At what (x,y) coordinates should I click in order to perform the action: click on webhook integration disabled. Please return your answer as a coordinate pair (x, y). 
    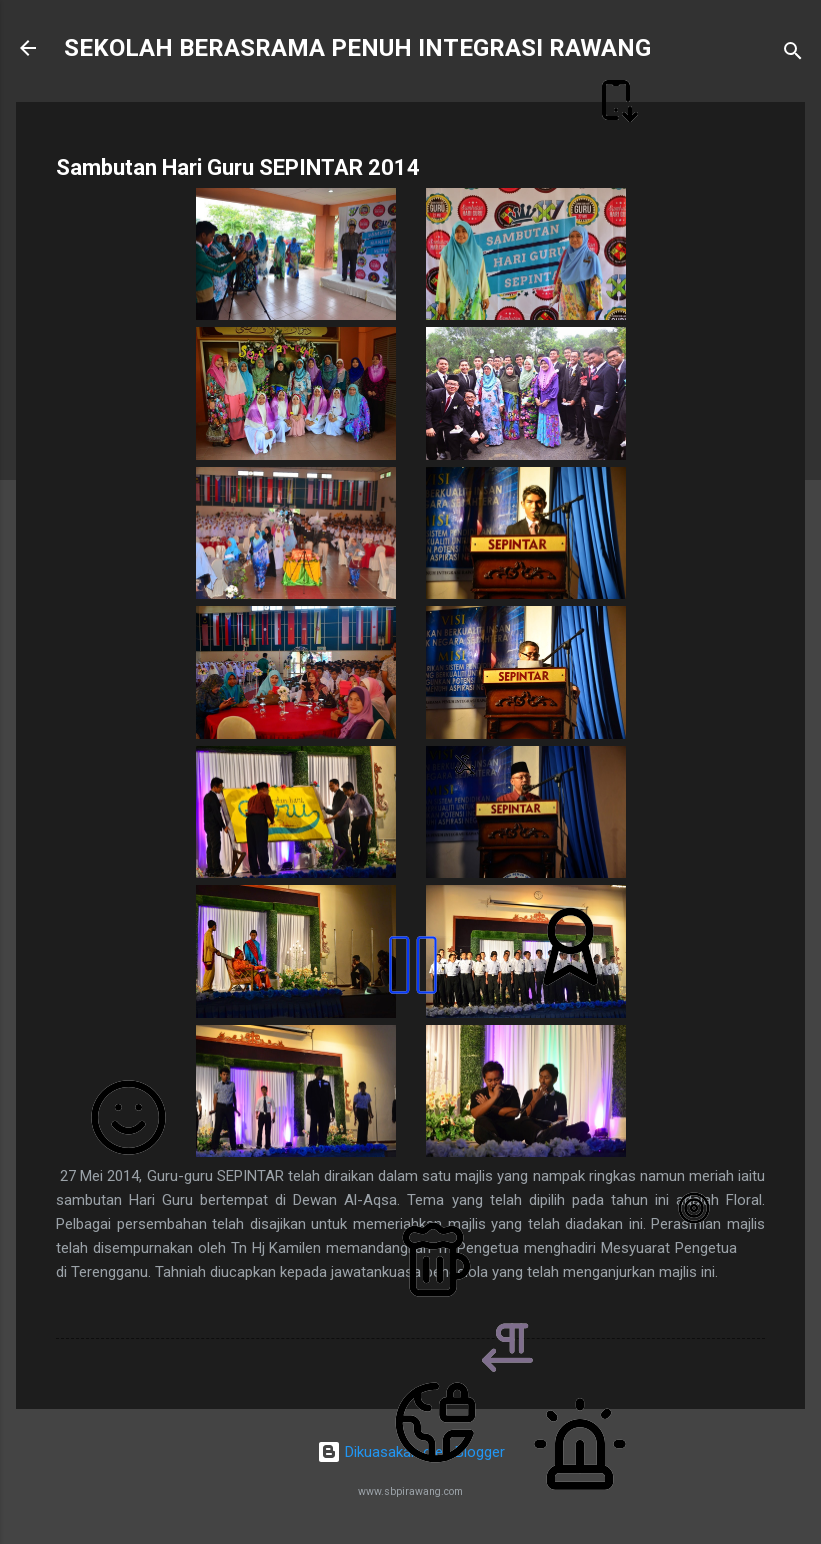
    Looking at the image, I should click on (465, 765).